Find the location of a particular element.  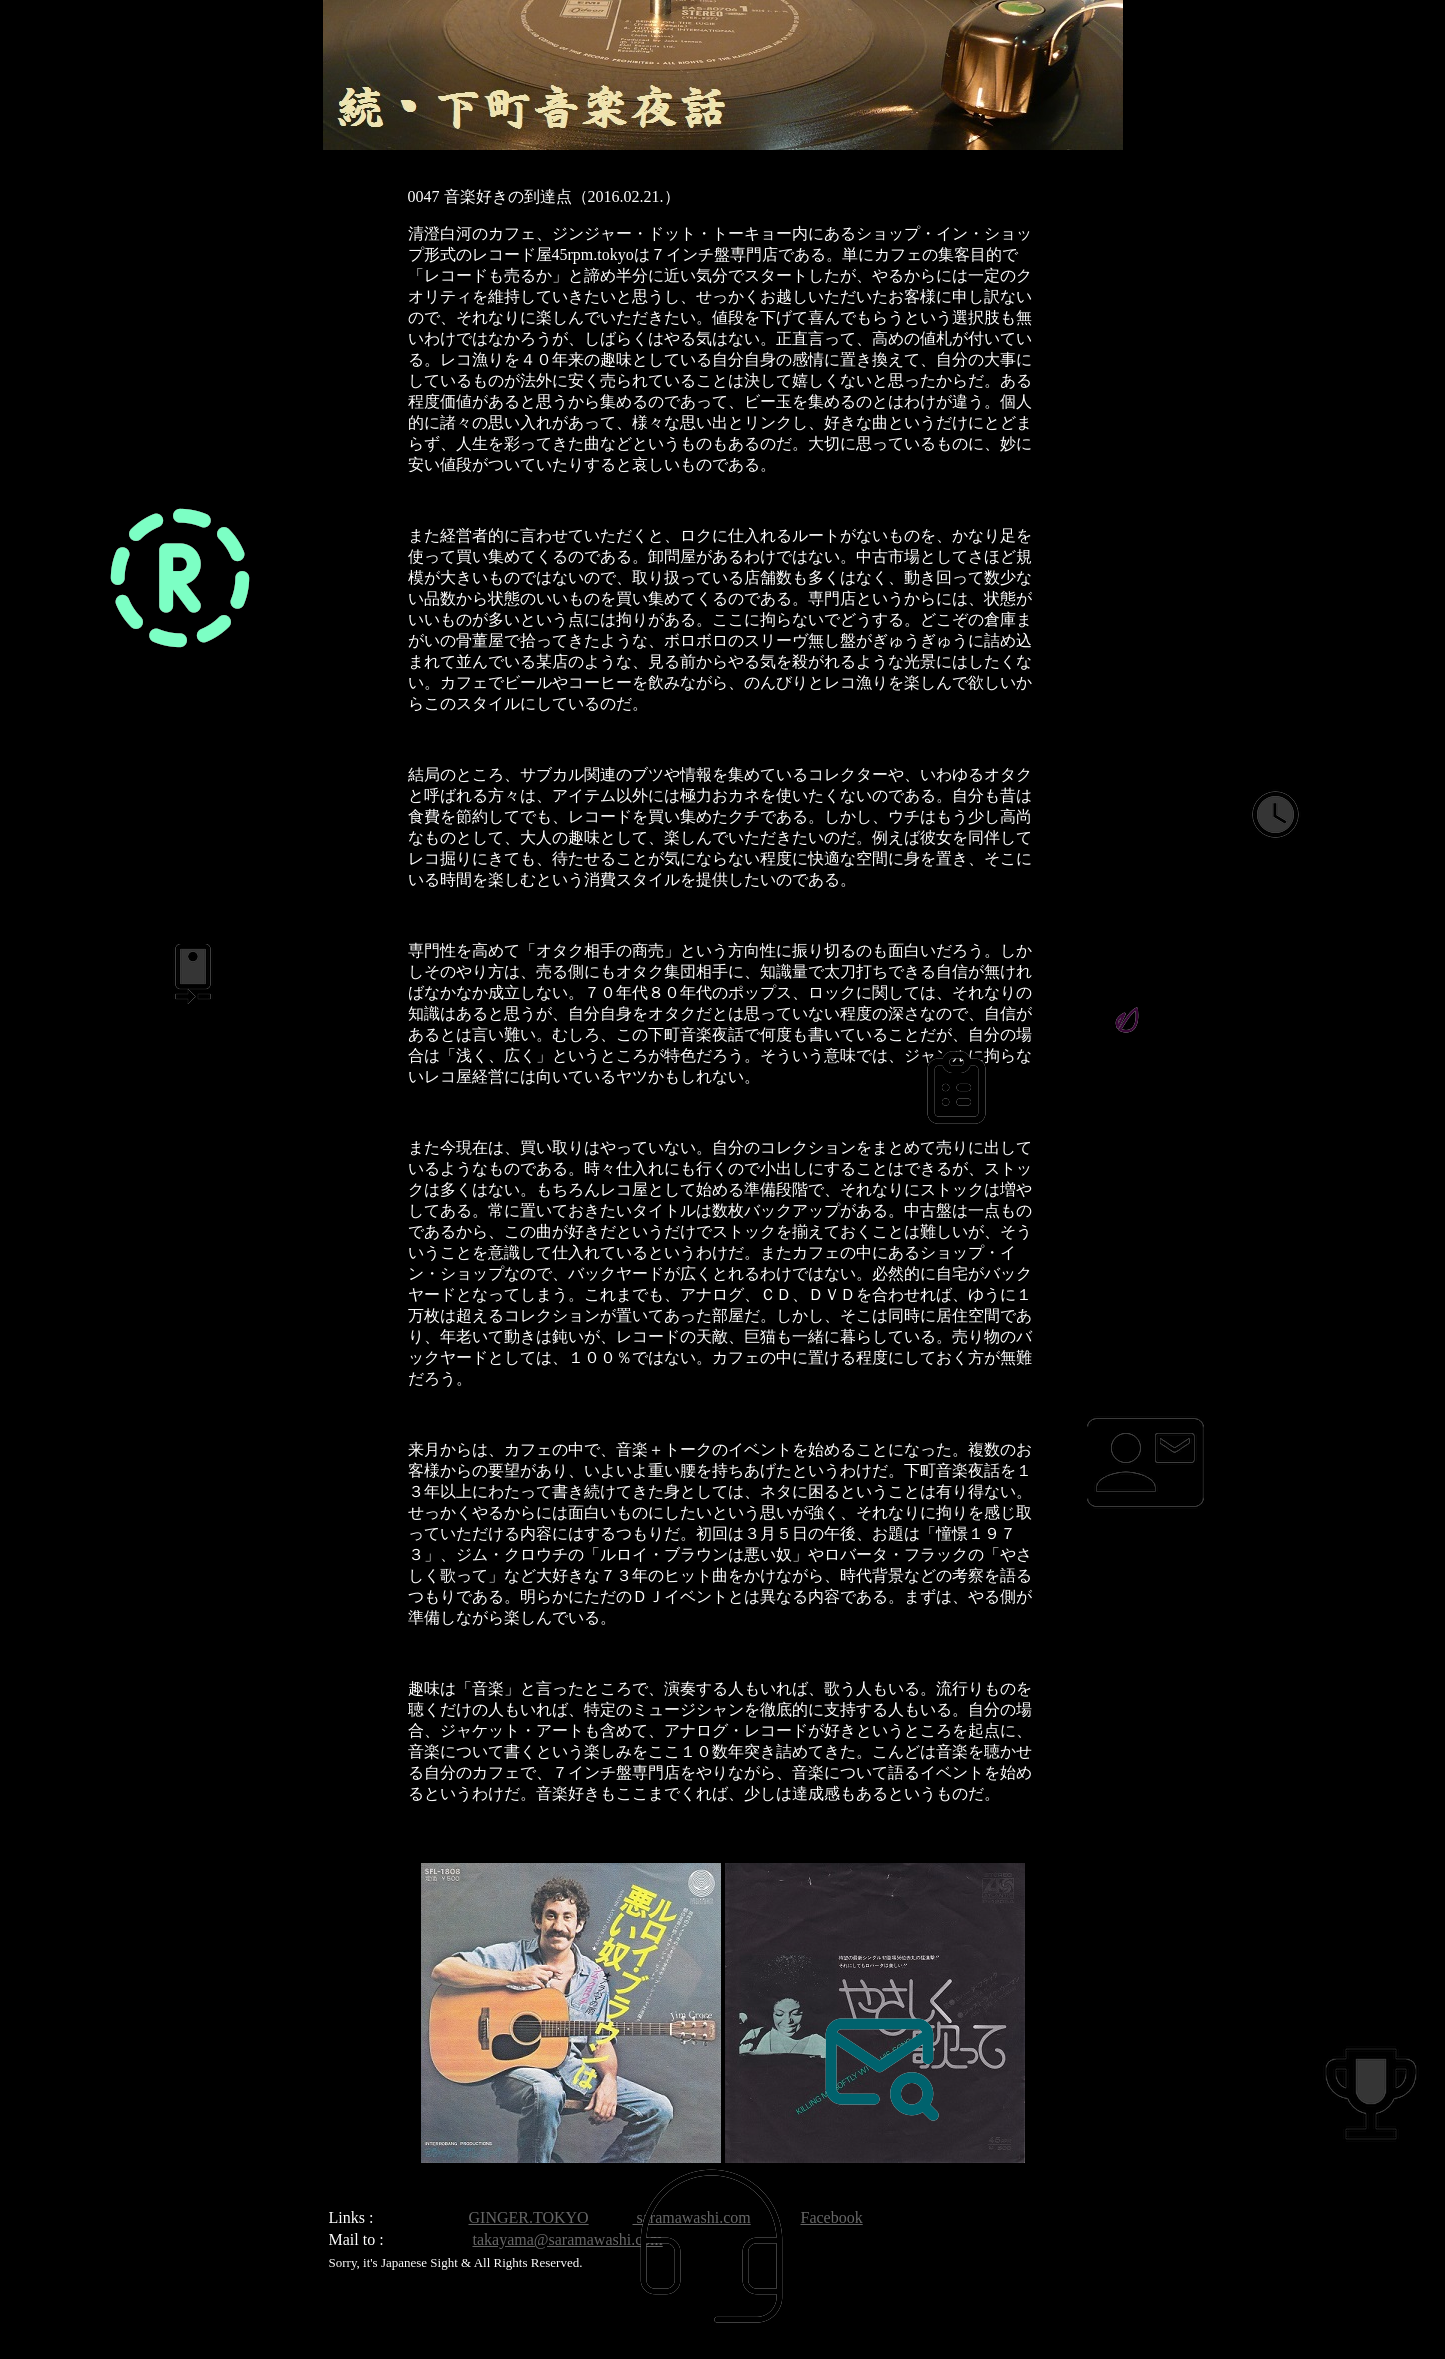

indicates registered trademark symbol is located at coordinates (180, 578).